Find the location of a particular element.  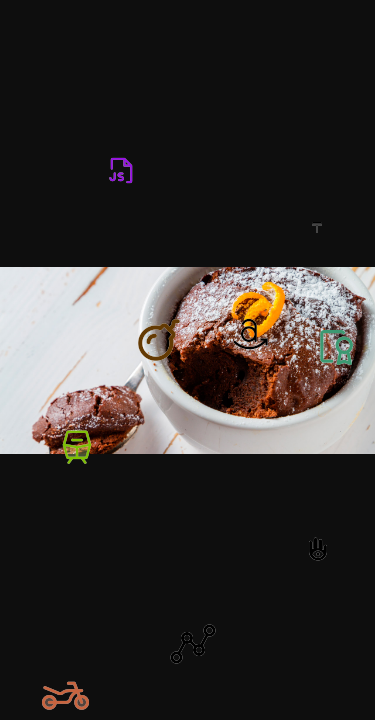

select motorcycle as vehicle type is located at coordinates (65, 696).